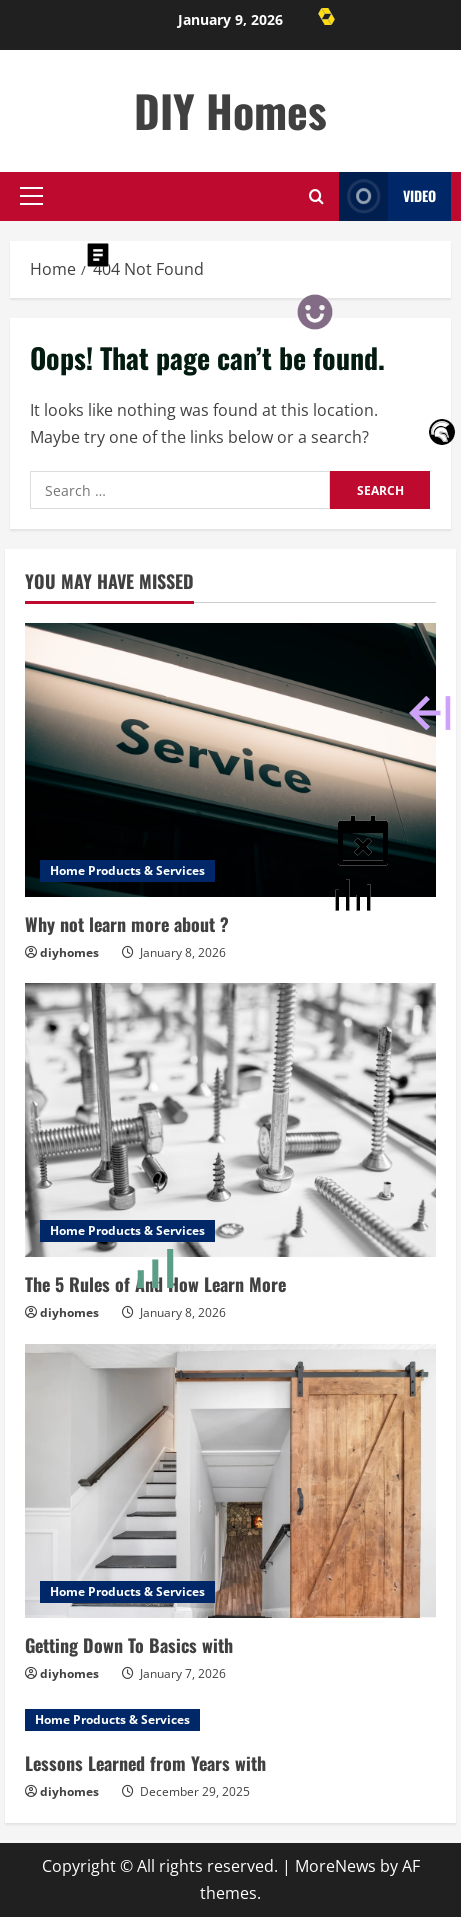 The width and height of the screenshot is (461, 1917). Describe the element at coordinates (431, 713) in the screenshot. I see `expand panel to the left` at that location.